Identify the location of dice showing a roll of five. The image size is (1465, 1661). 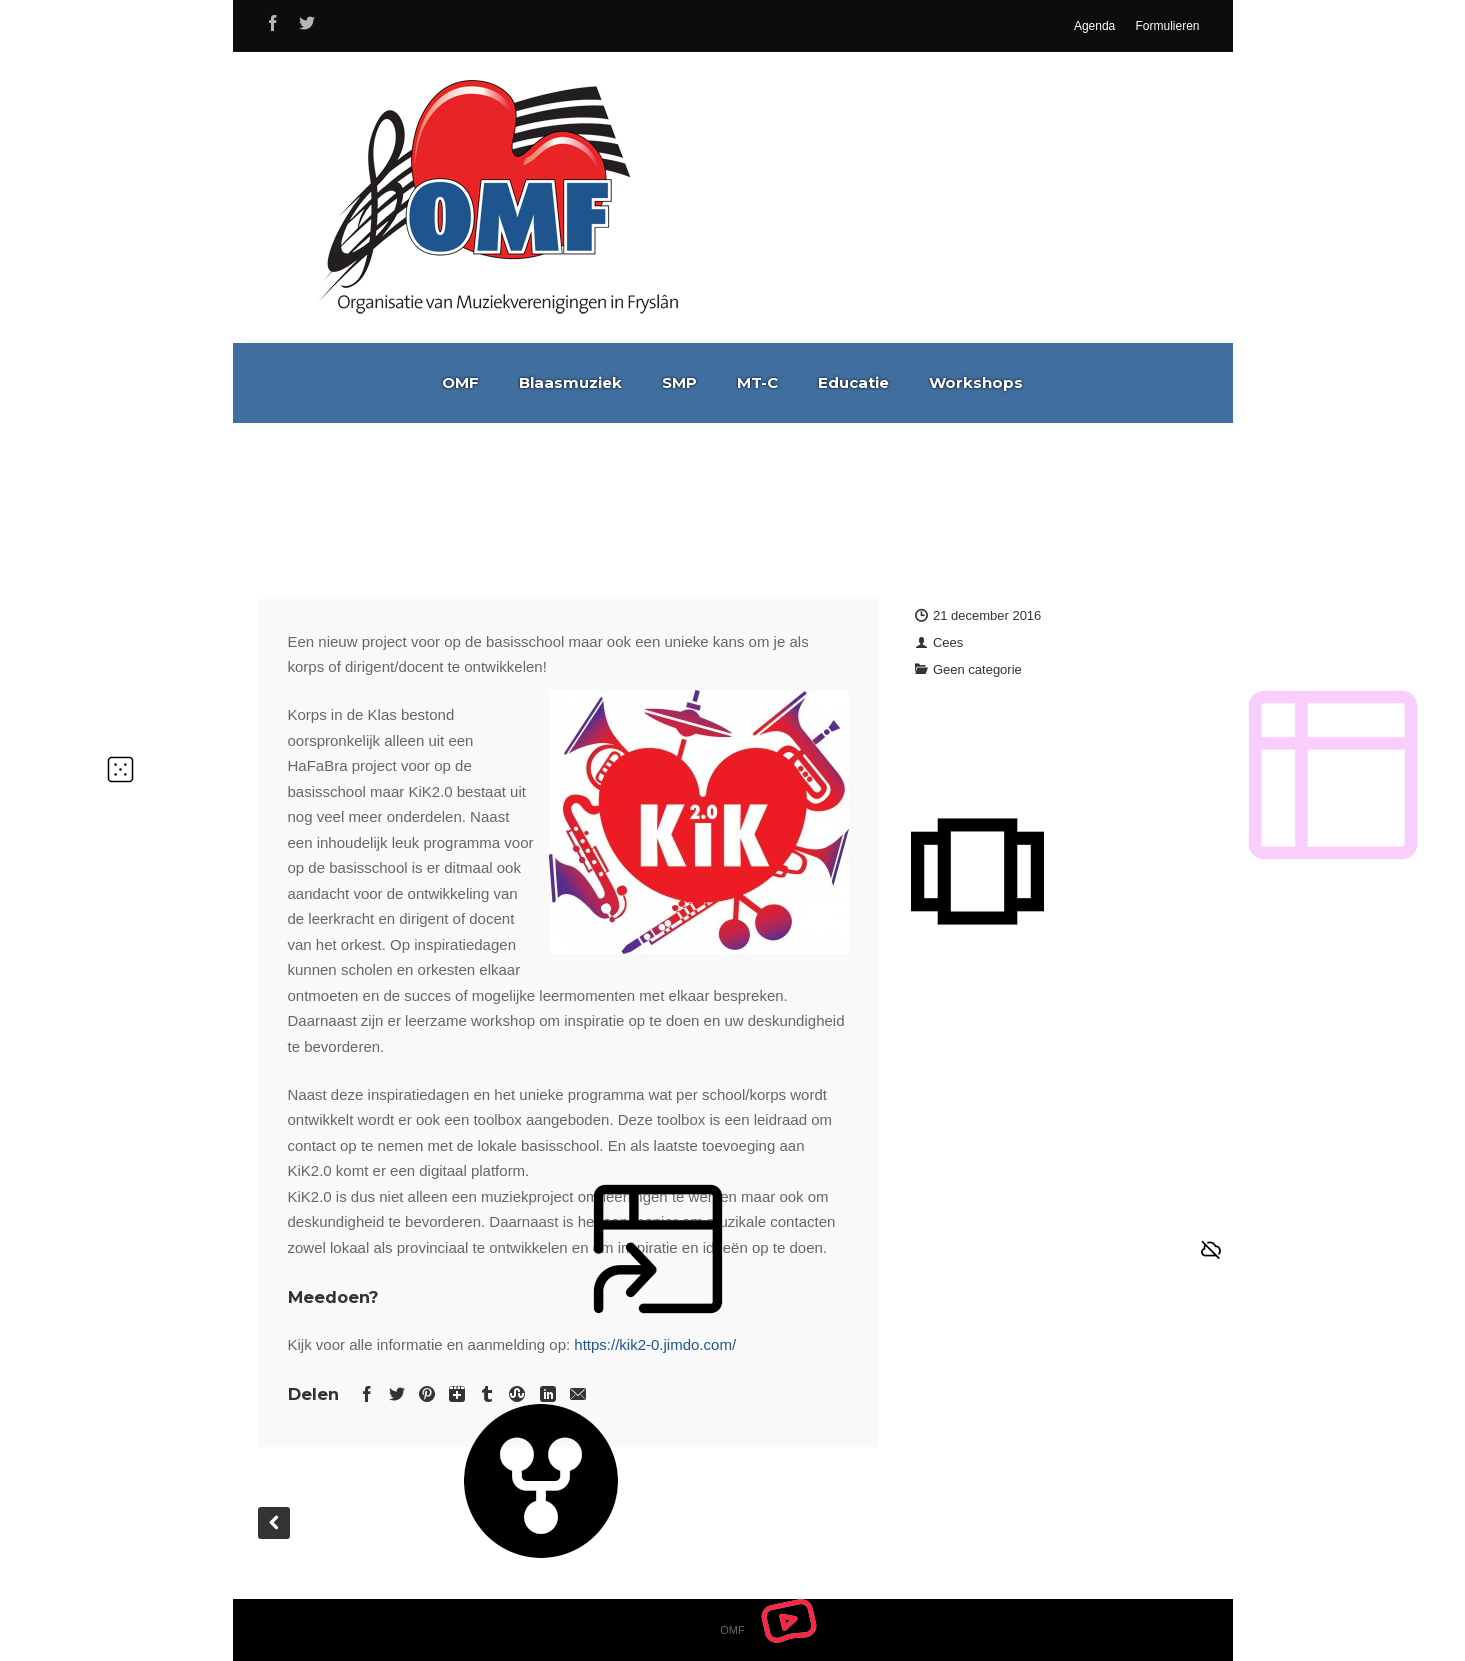
(120, 769).